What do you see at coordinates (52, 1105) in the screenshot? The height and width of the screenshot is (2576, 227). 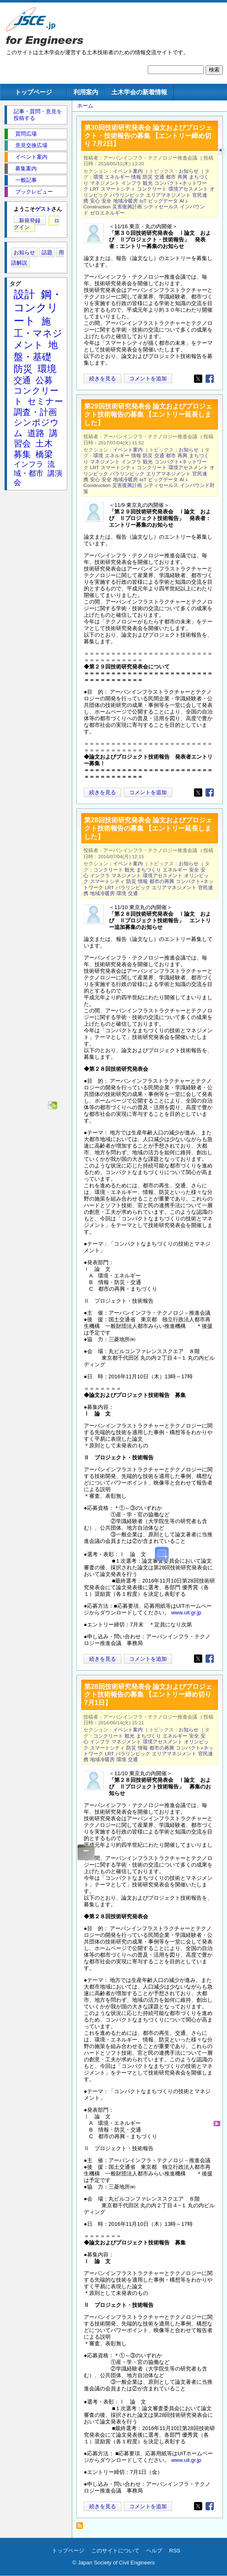 I see `open NVIDIA graphics card settings` at bounding box center [52, 1105].